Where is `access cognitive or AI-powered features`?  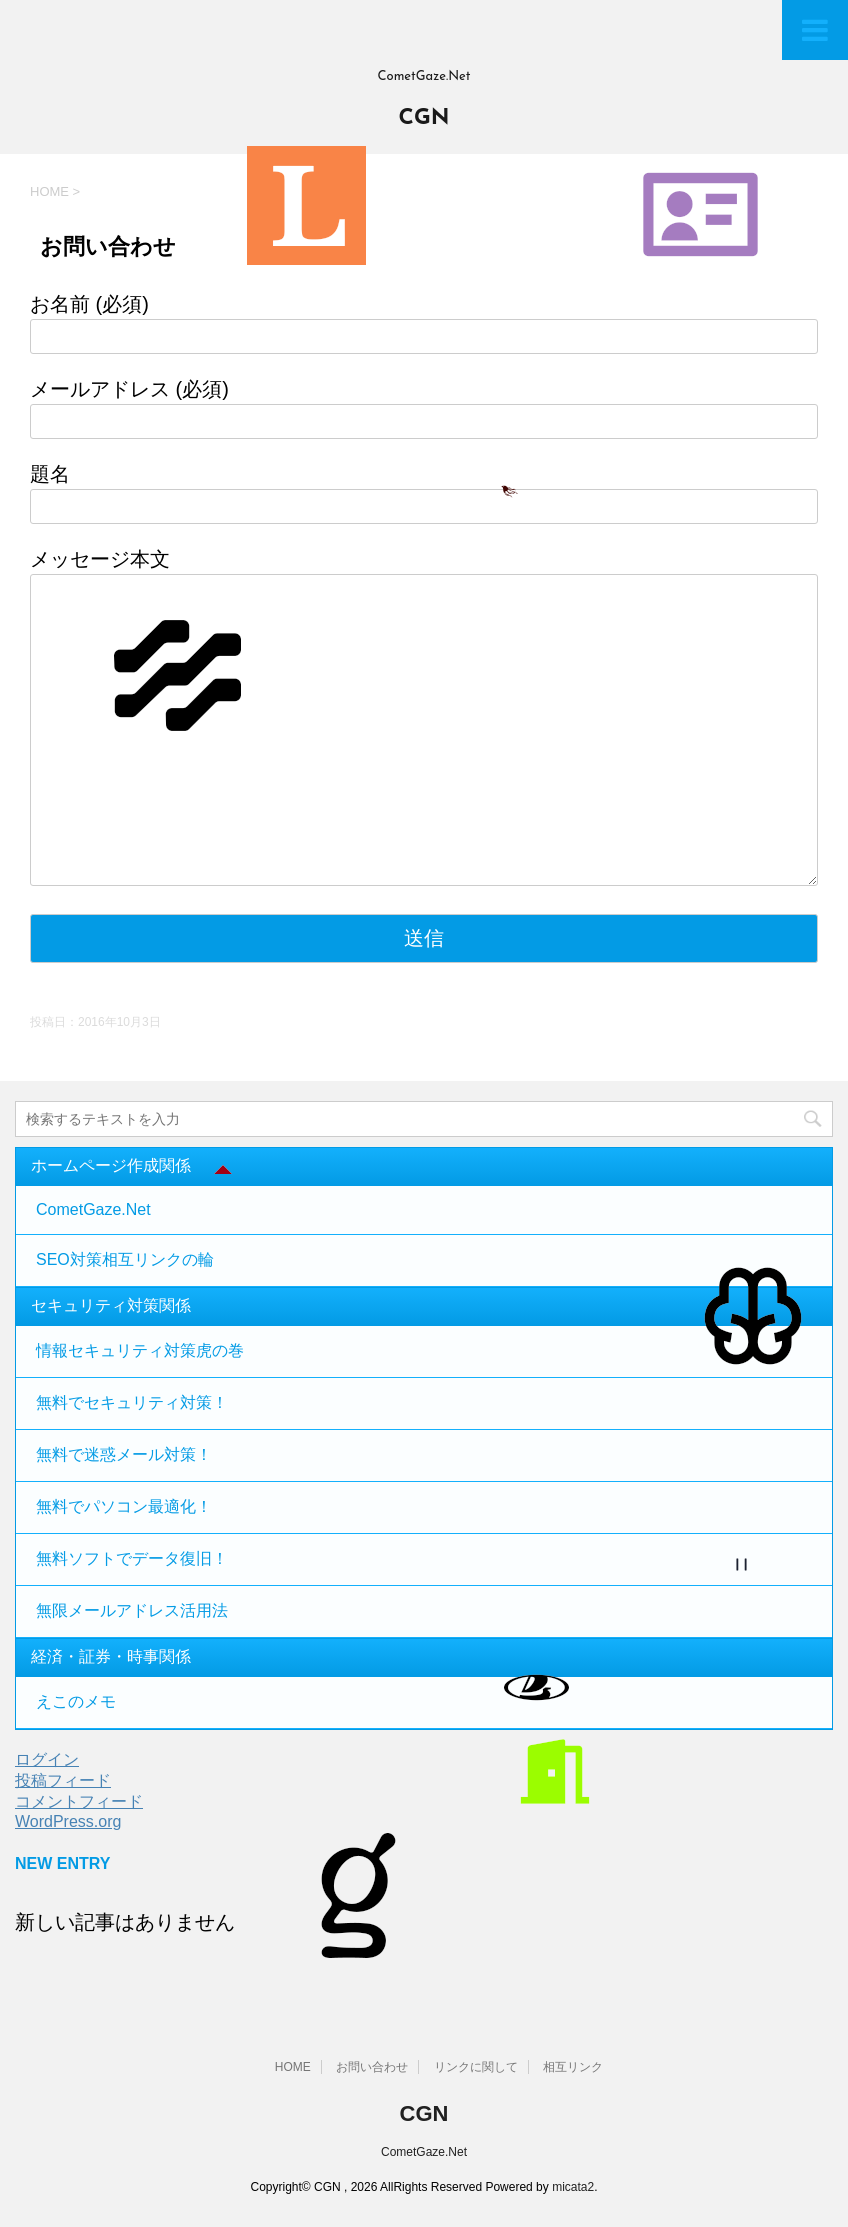 access cognitive or AI-powered features is located at coordinates (753, 1316).